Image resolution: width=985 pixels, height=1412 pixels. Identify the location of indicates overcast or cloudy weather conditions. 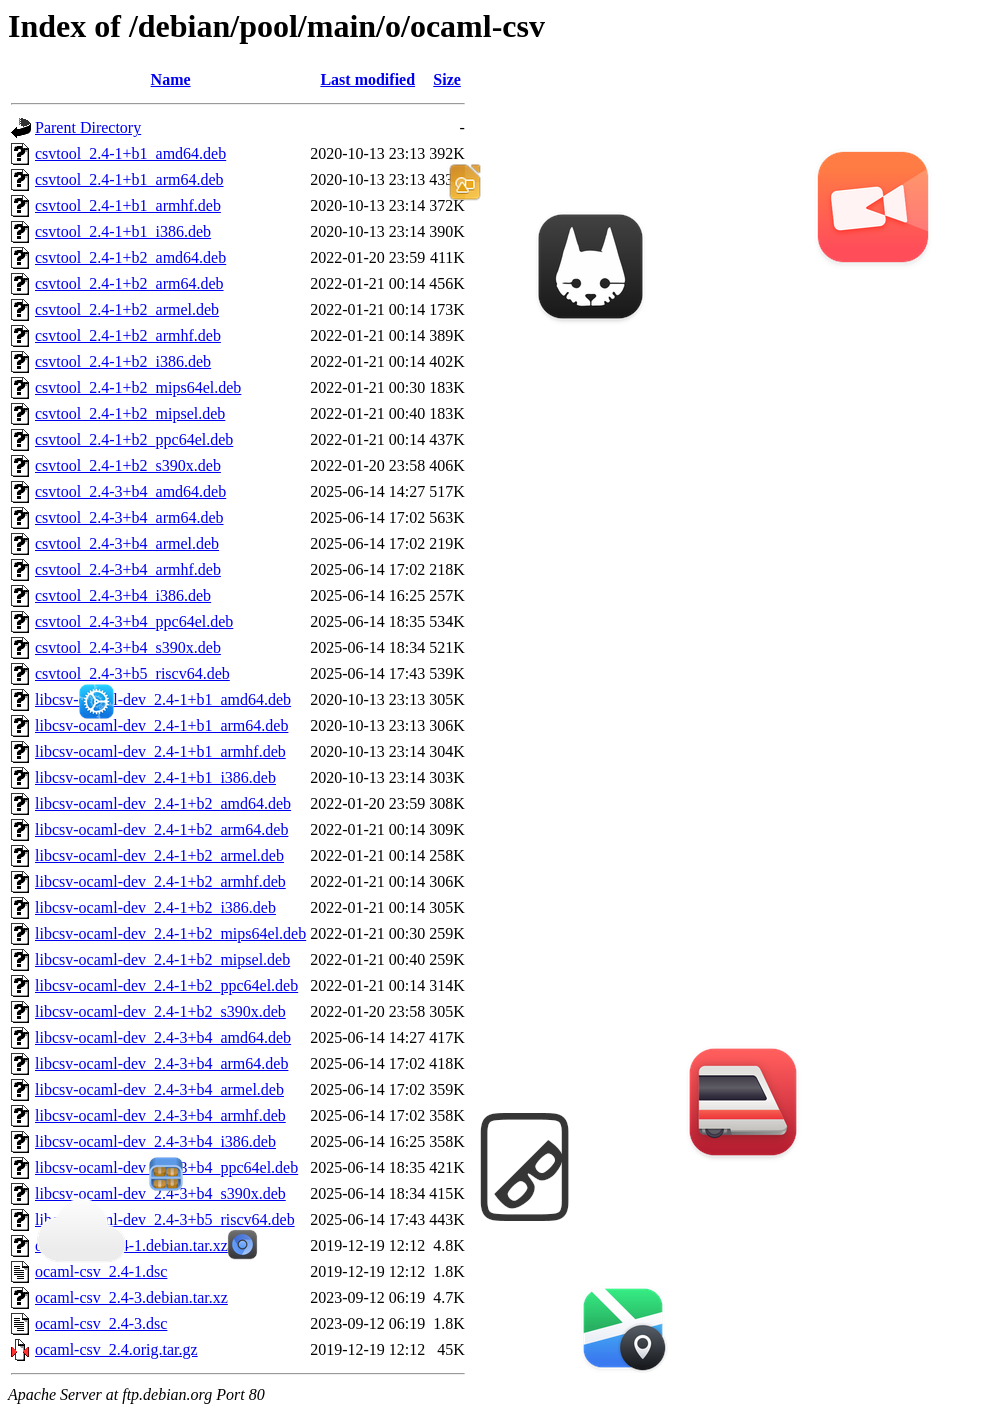
(81, 1230).